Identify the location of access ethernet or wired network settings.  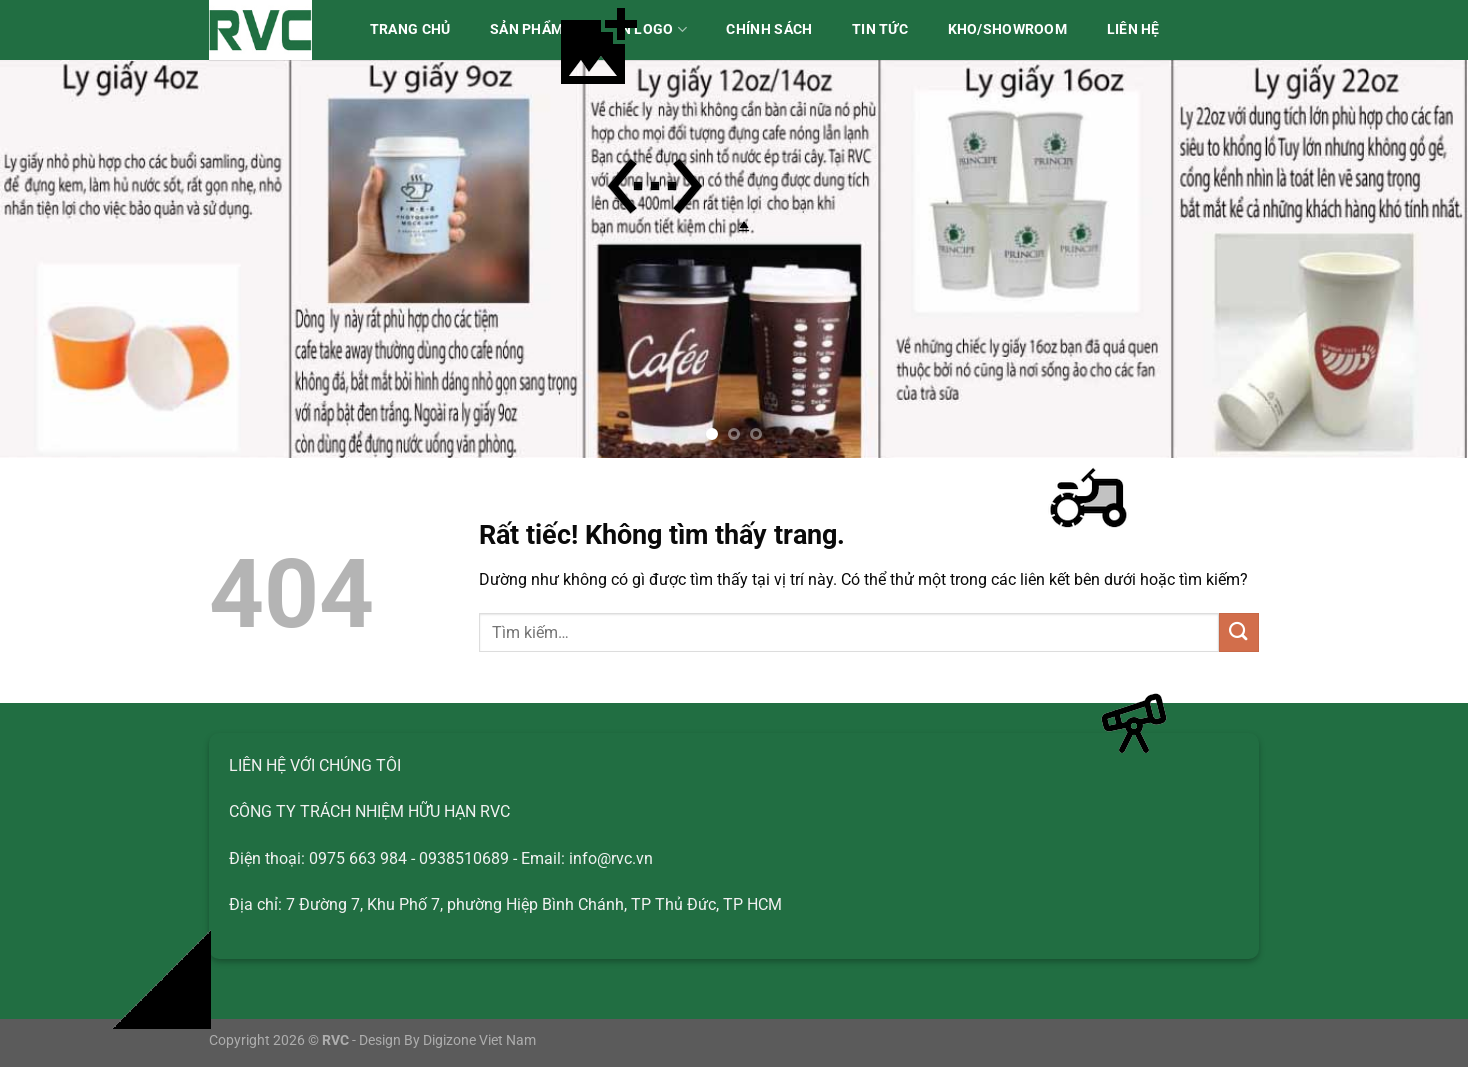
(655, 186).